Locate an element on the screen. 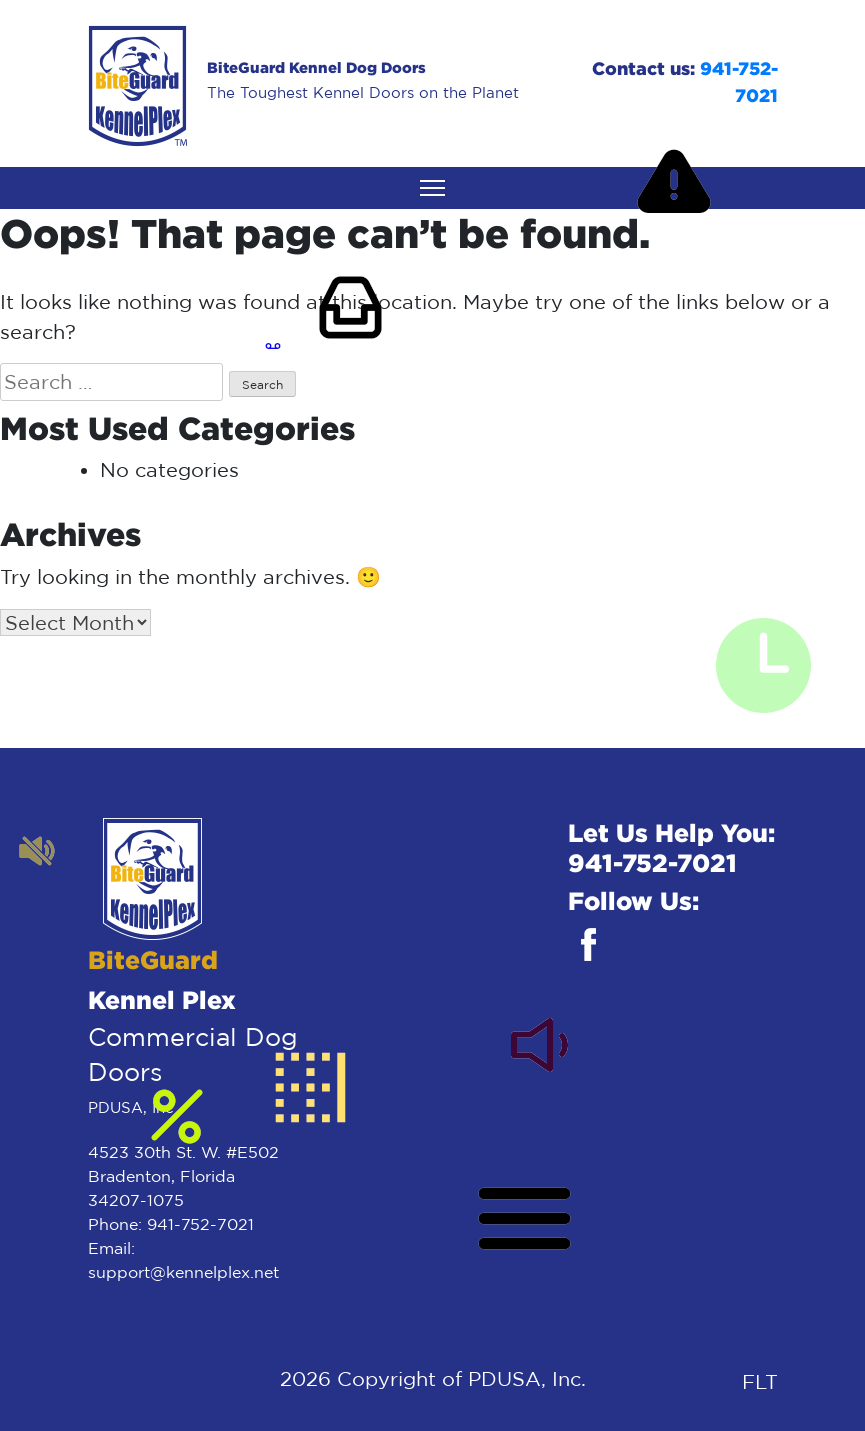 Image resolution: width=865 pixels, height=1431 pixels. apply border to the right side of a cell or element is located at coordinates (310, 1087).